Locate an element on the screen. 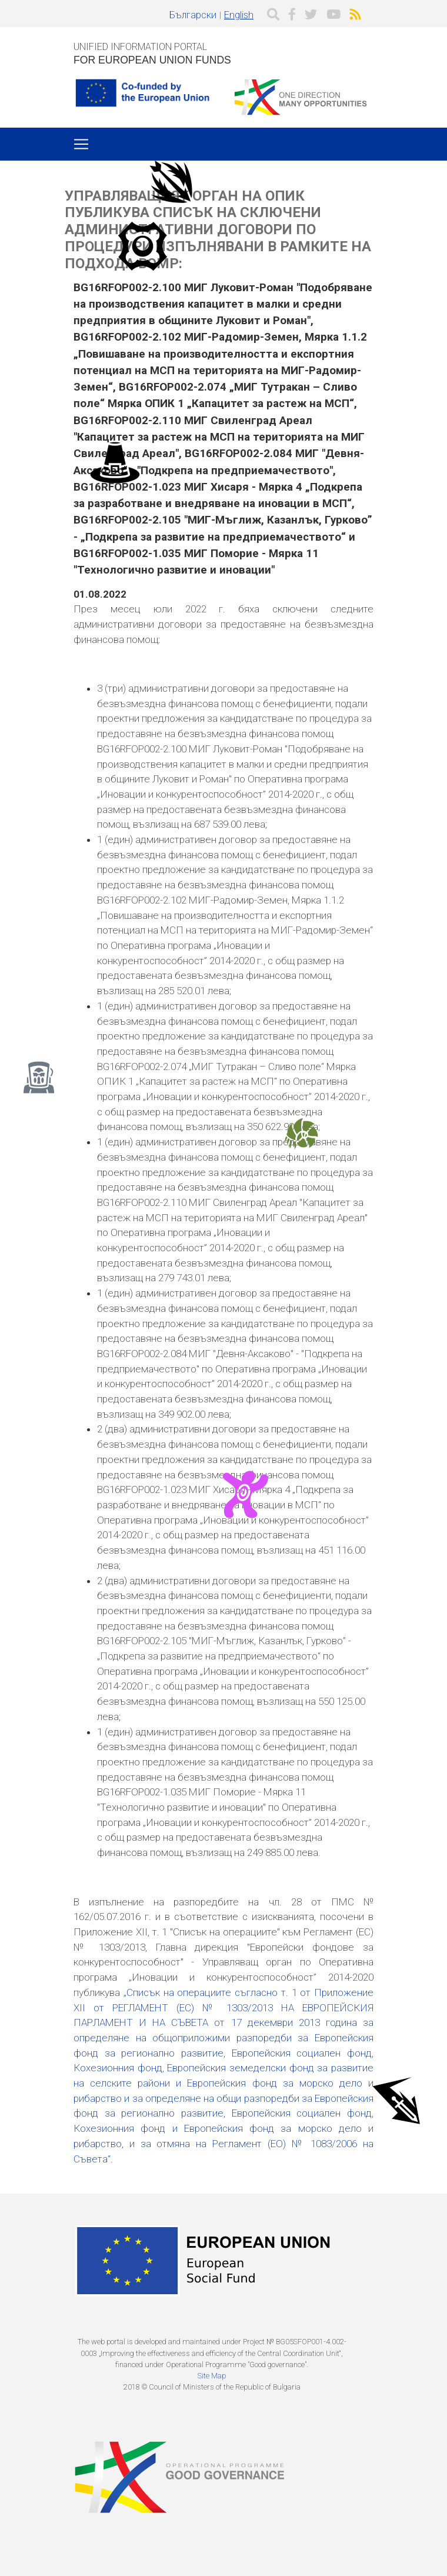  indicates a swift or speed-enhanced attack ability is located at coordinates (171, 182).